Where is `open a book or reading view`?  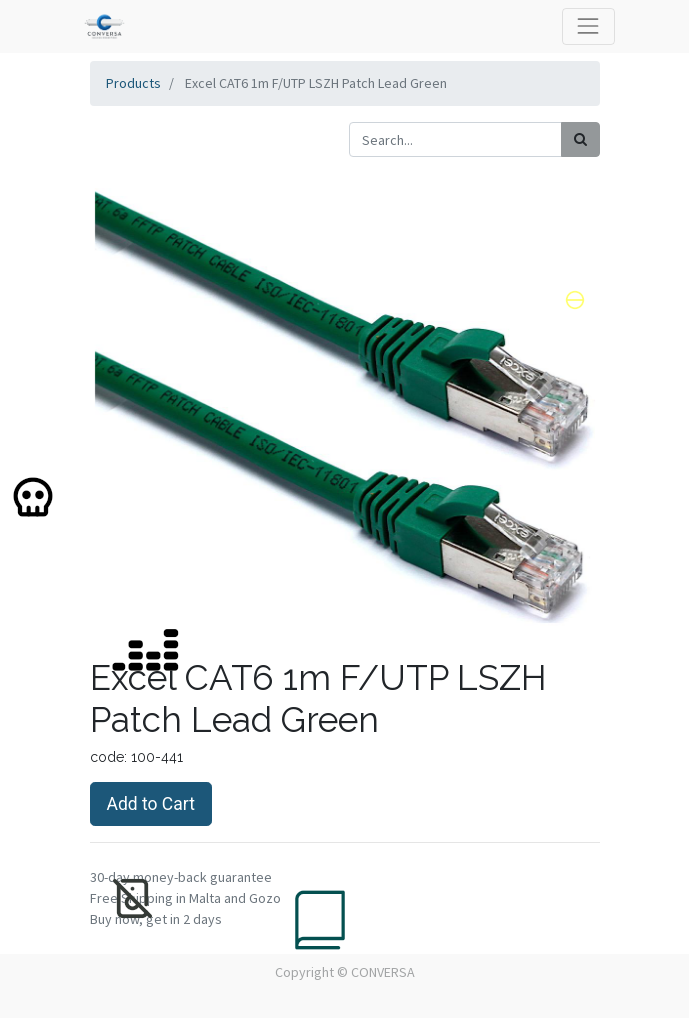
open a book or reading view is located at coordinates (320, 920).